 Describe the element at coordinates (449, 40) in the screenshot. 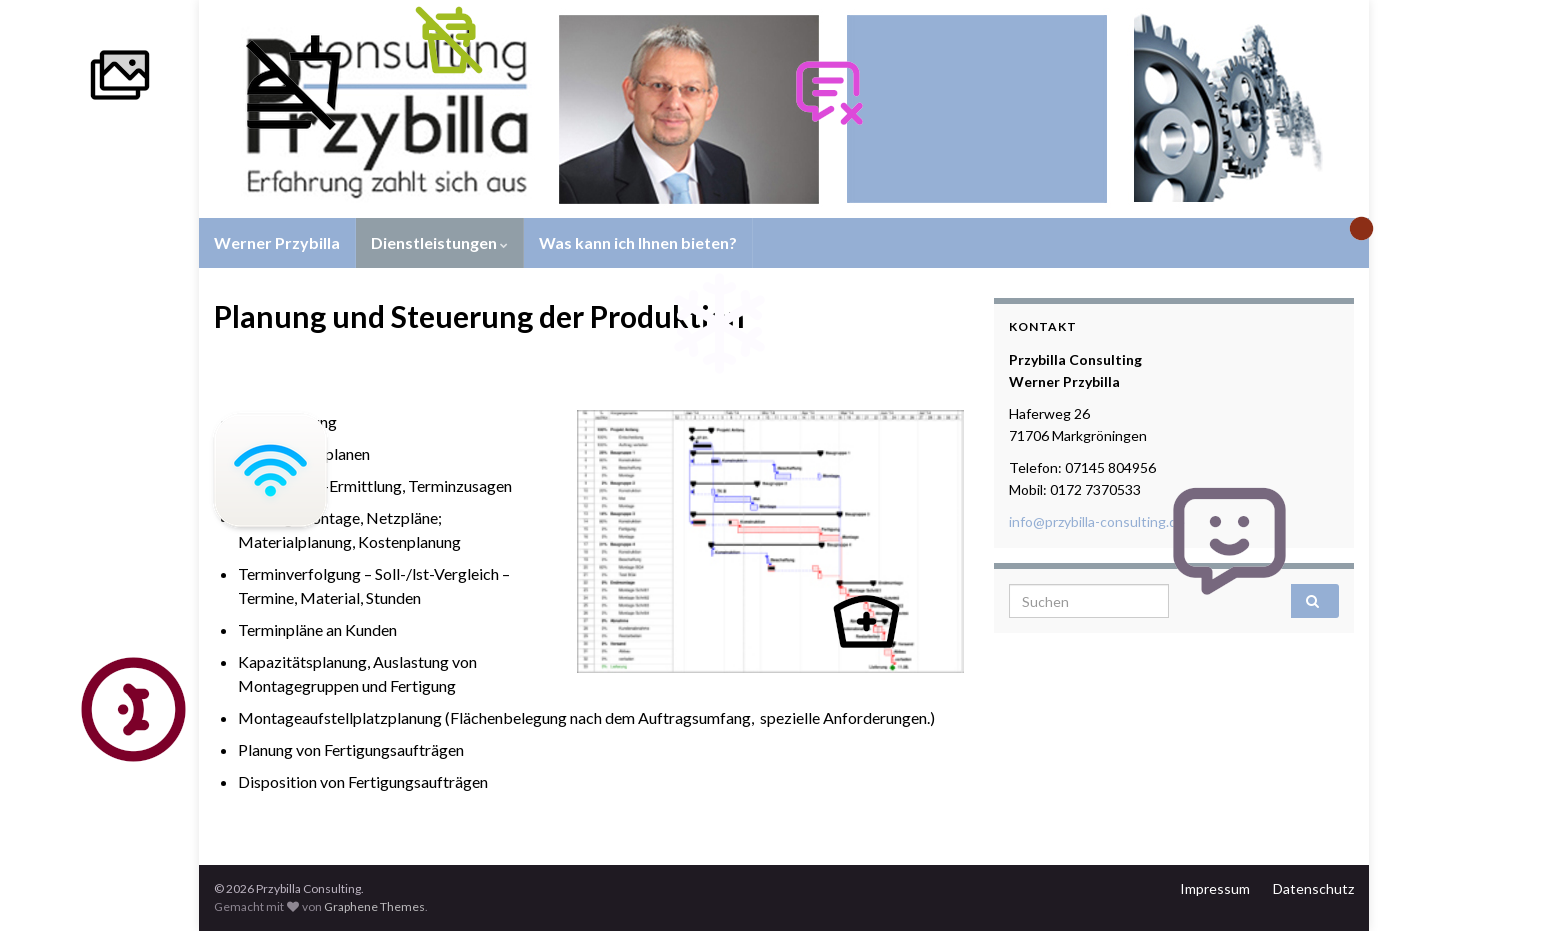

I see `no beverages allowed` at that location.